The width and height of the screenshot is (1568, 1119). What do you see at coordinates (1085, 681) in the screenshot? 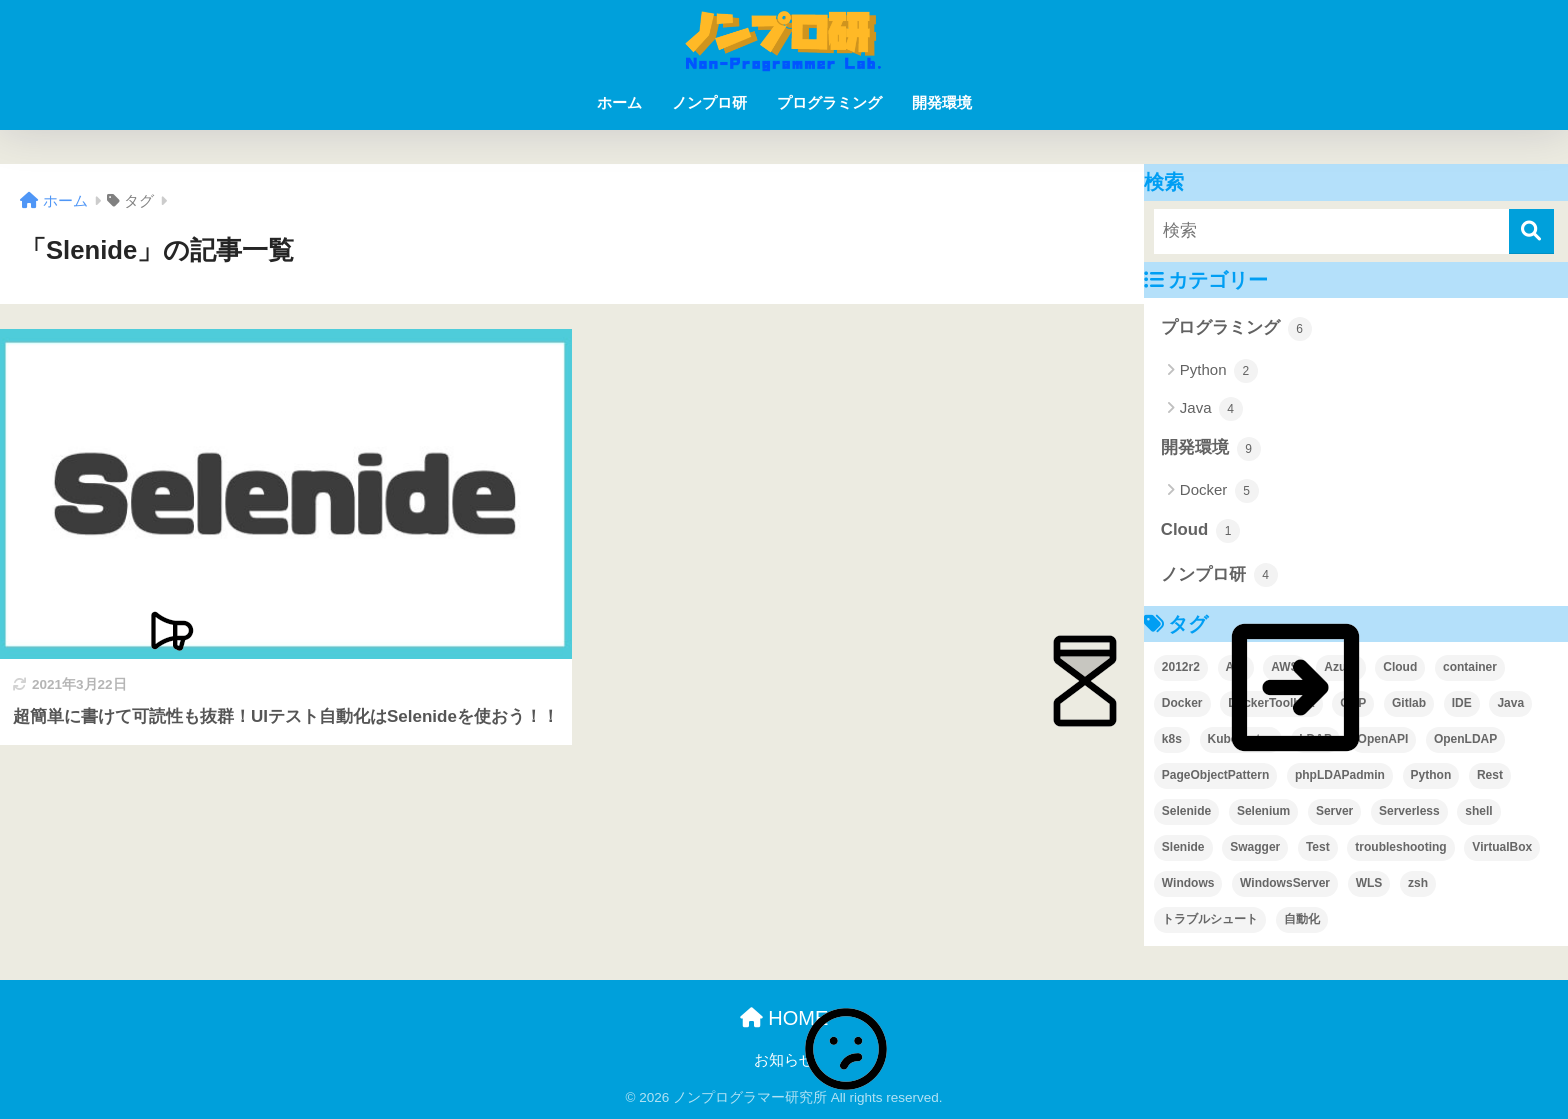
I see `indicates a timer with significant time remaining` at bounding box center [1085, 681].